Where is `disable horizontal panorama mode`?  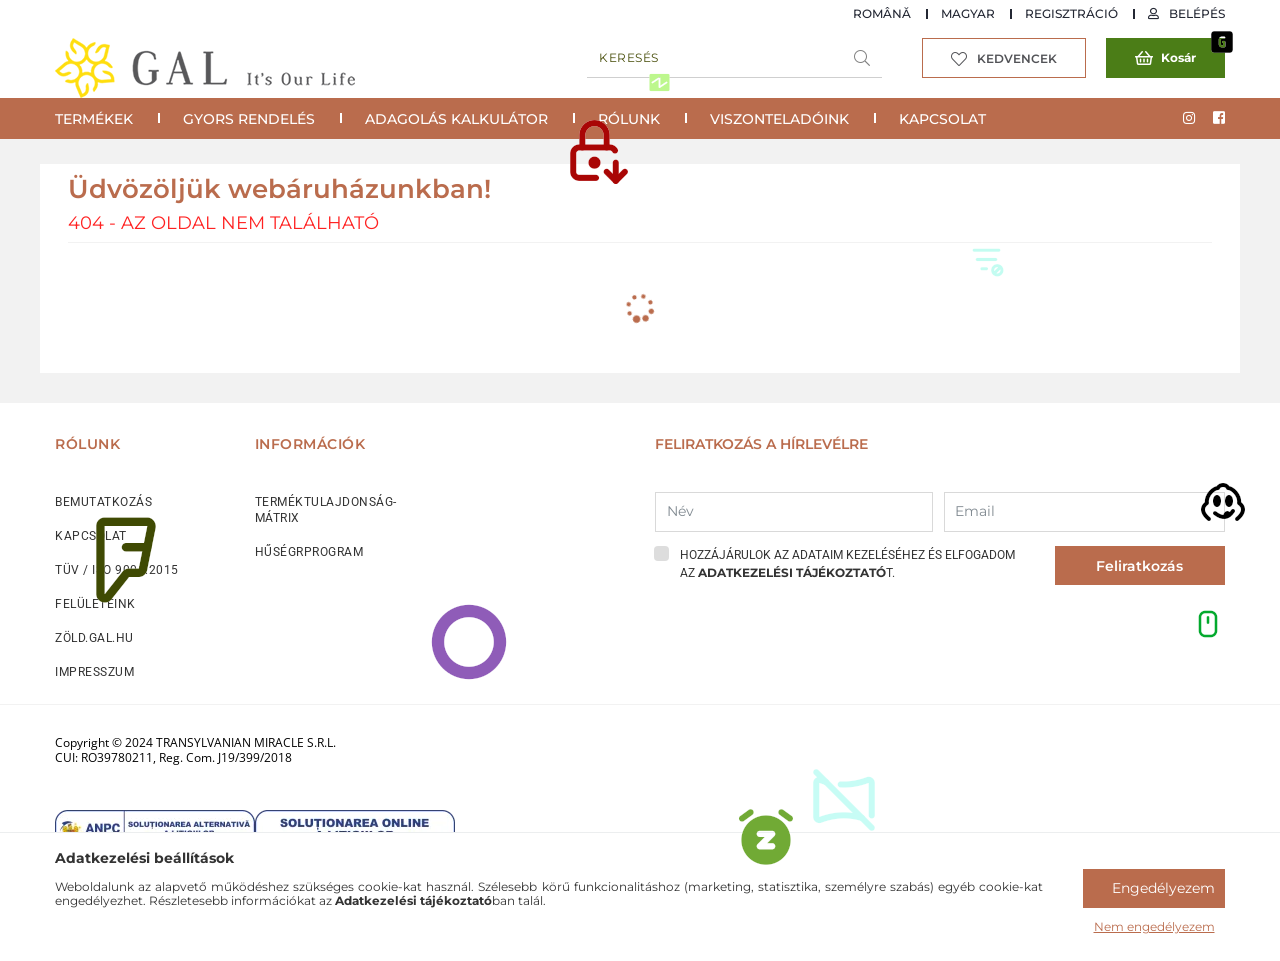
disable horizontal panorama mode is located at coordinates (844, 800).